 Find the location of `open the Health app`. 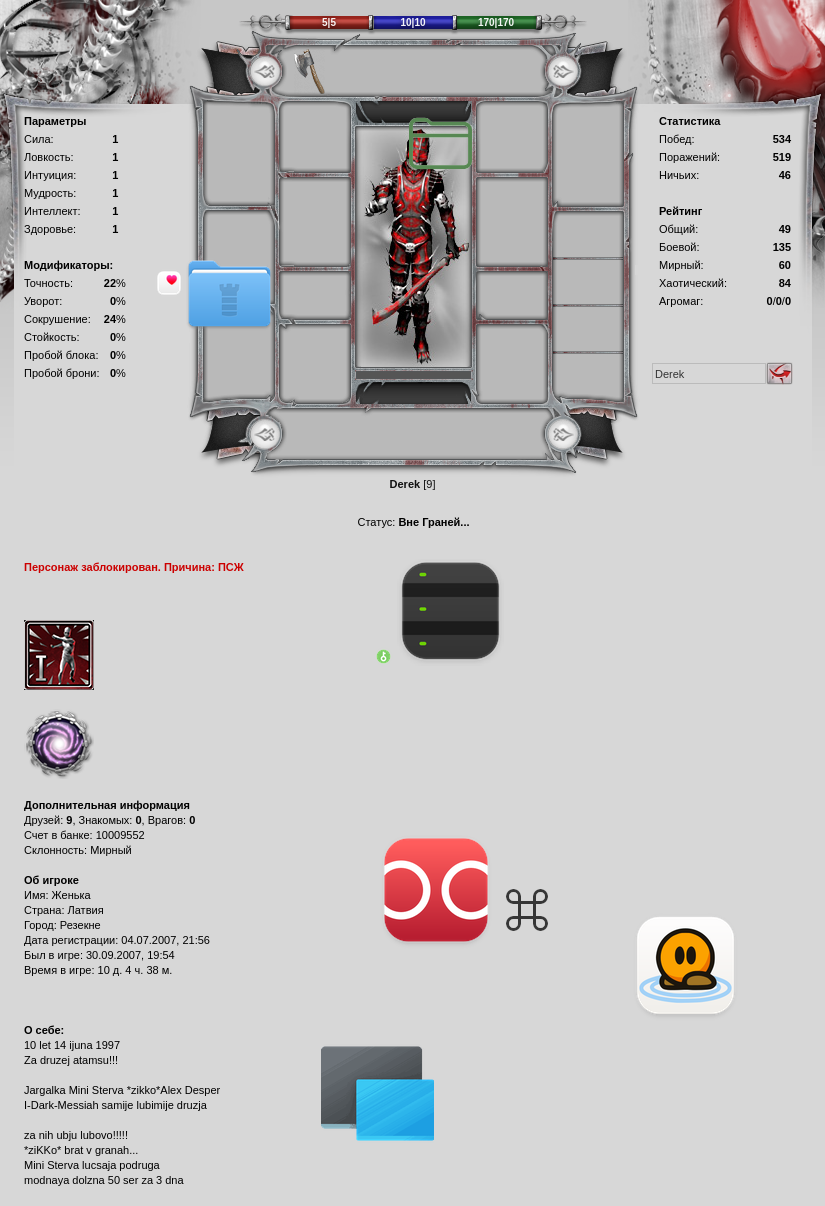

open the Health app is located at coordinates (169, 283).